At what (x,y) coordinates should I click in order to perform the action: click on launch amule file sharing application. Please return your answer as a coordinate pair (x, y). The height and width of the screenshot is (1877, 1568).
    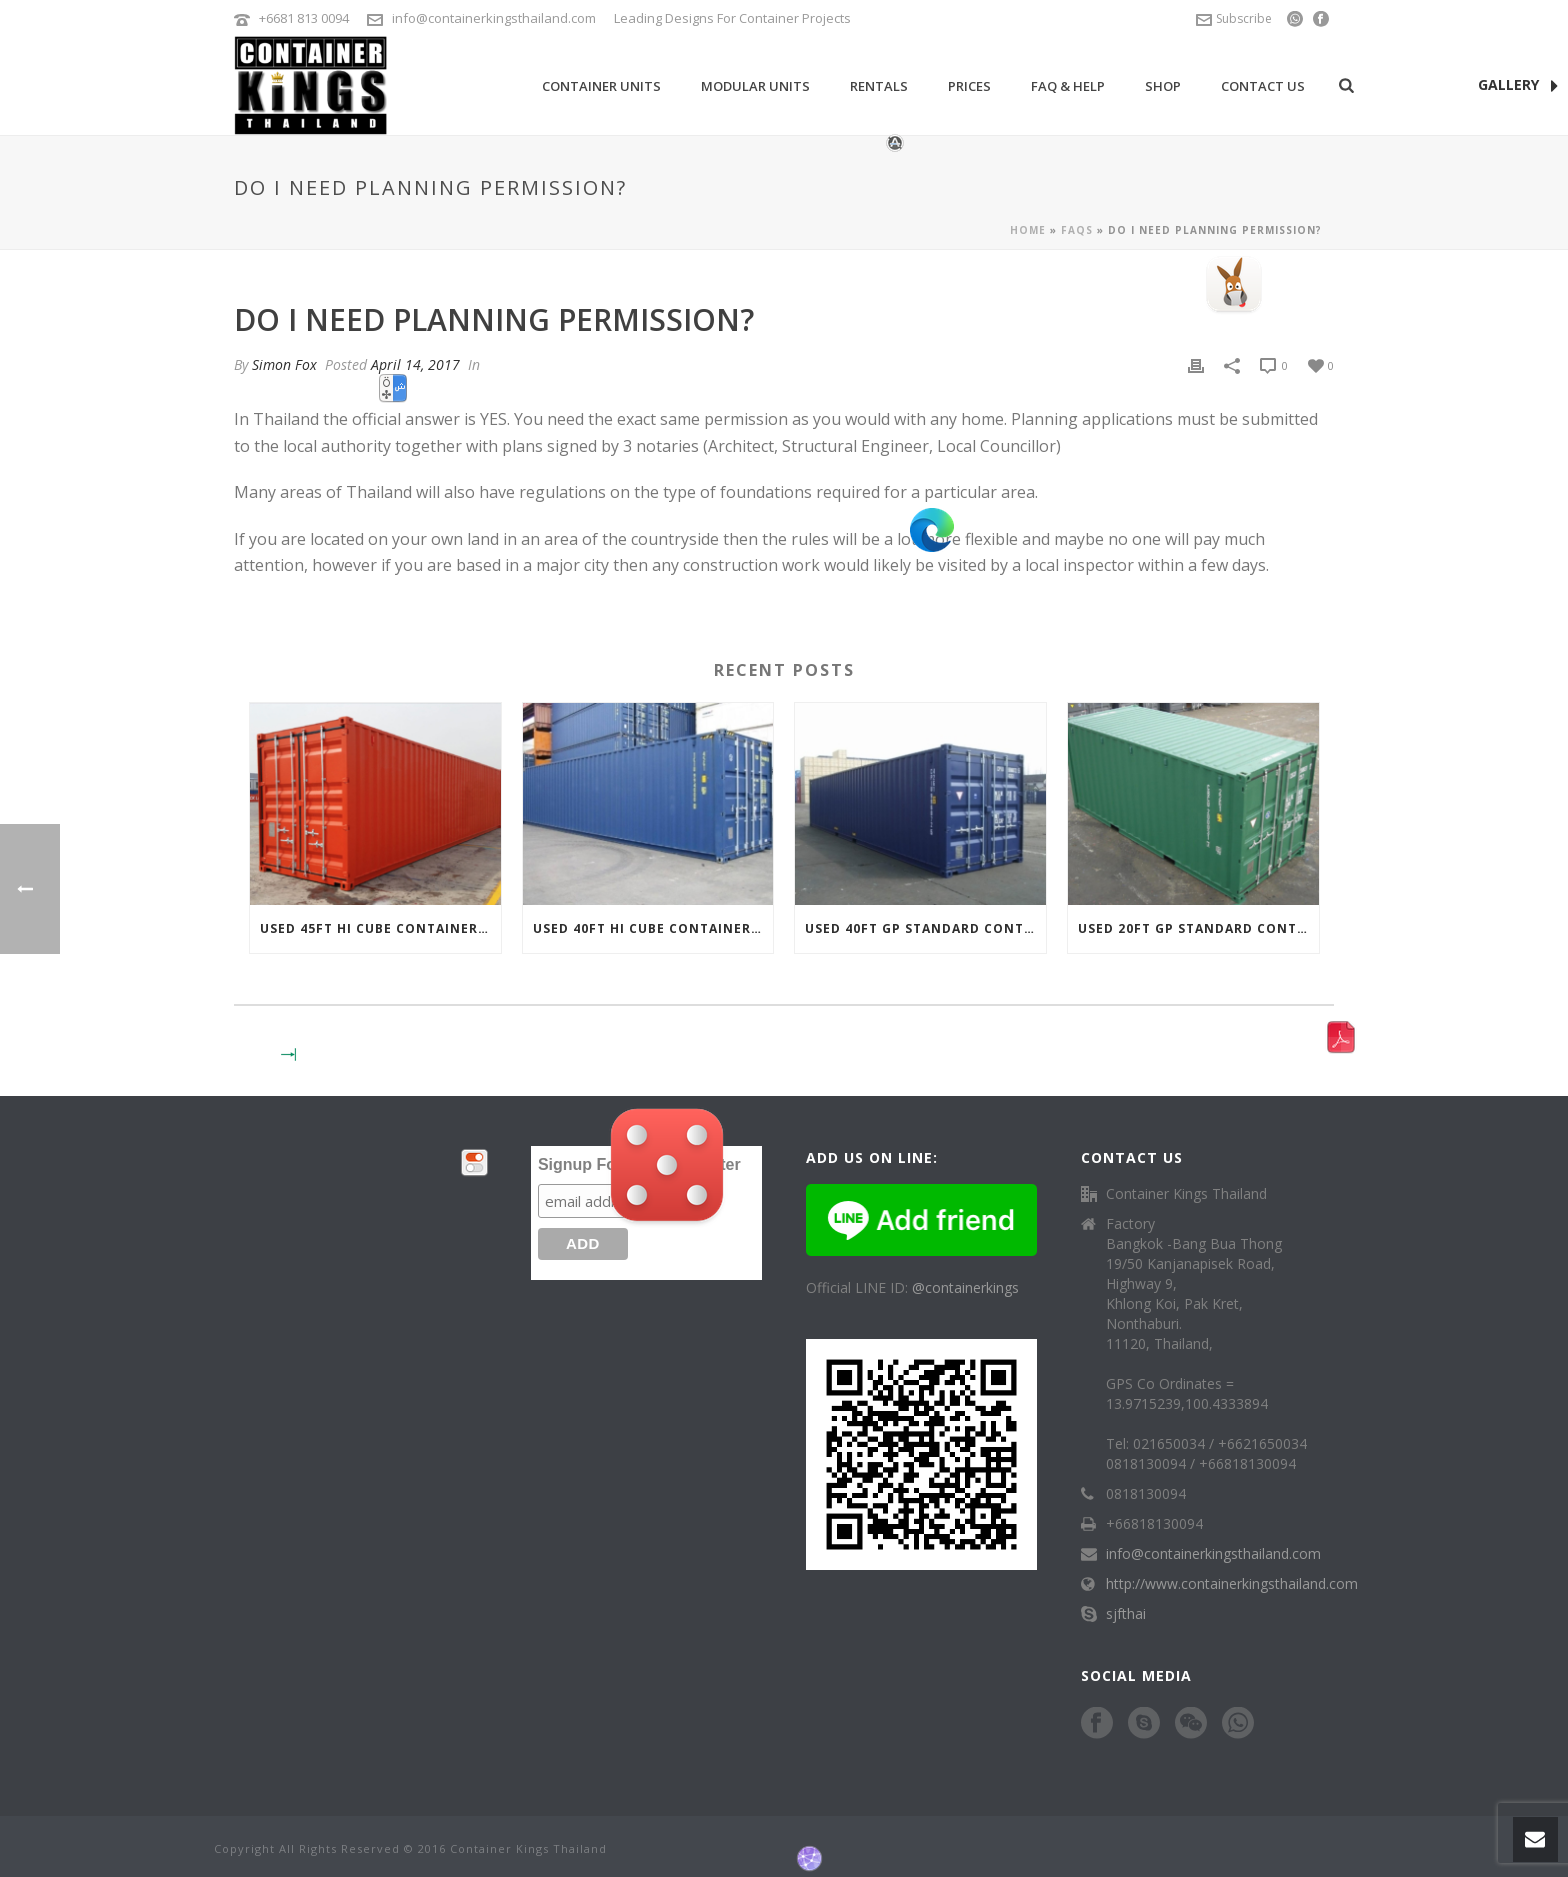
    Looking at the image, I should click on (1234, 284).